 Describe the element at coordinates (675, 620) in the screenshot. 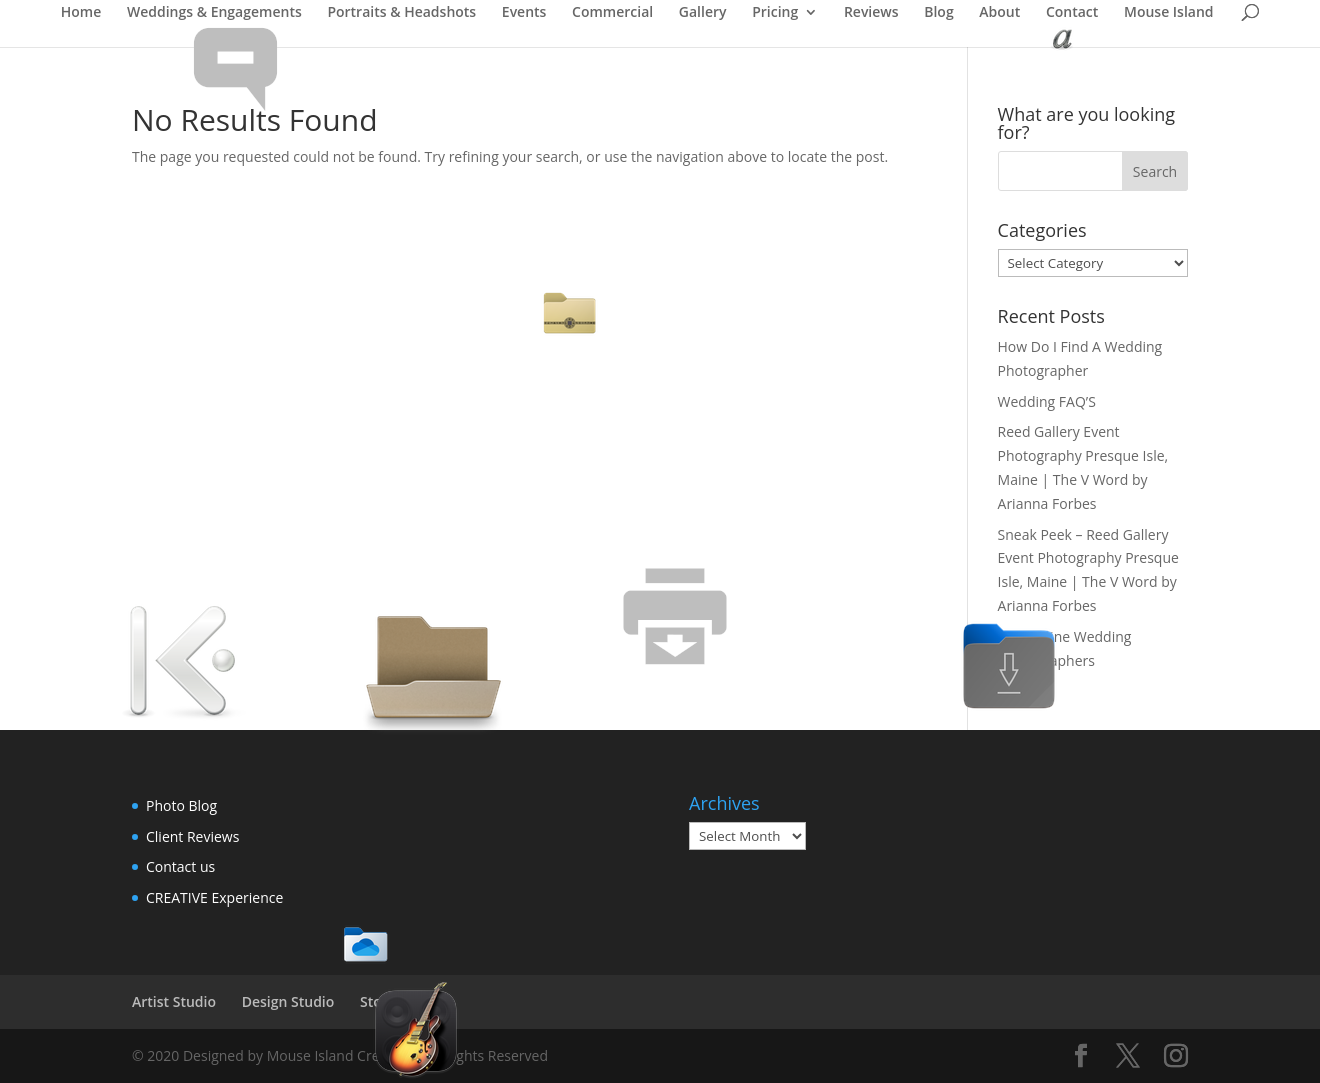

I see `indicates a print job is in progress` at that location.